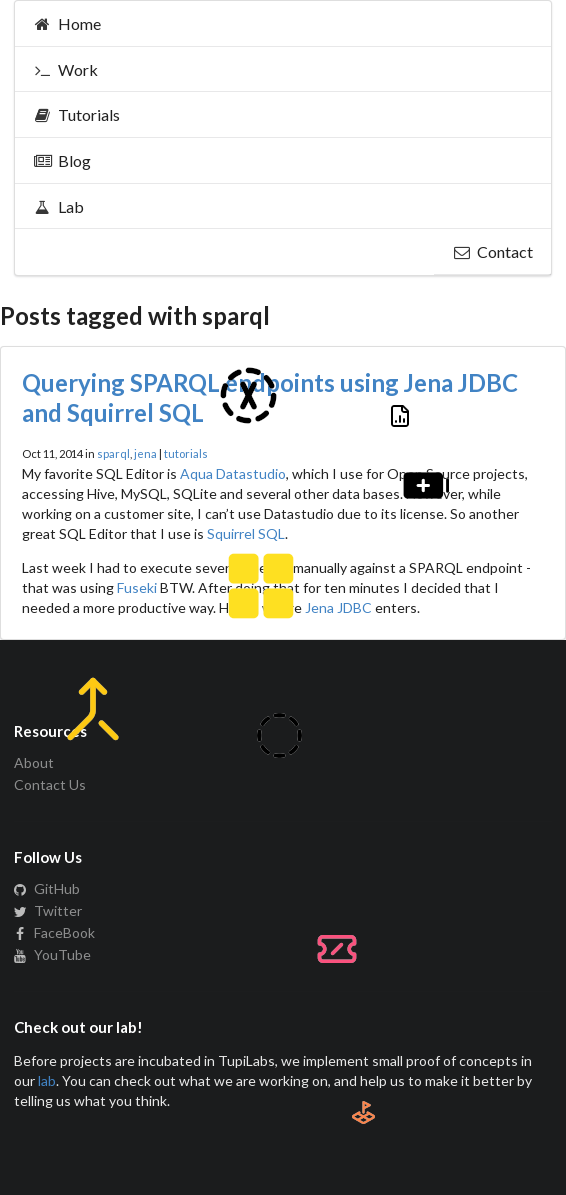 The width and height of the screenshot is (566, 1195). What do you see at coordinates (279, 735) in the screenshot?
I see `indicates a pending or in-progress state` at bounding box center [279, 735].